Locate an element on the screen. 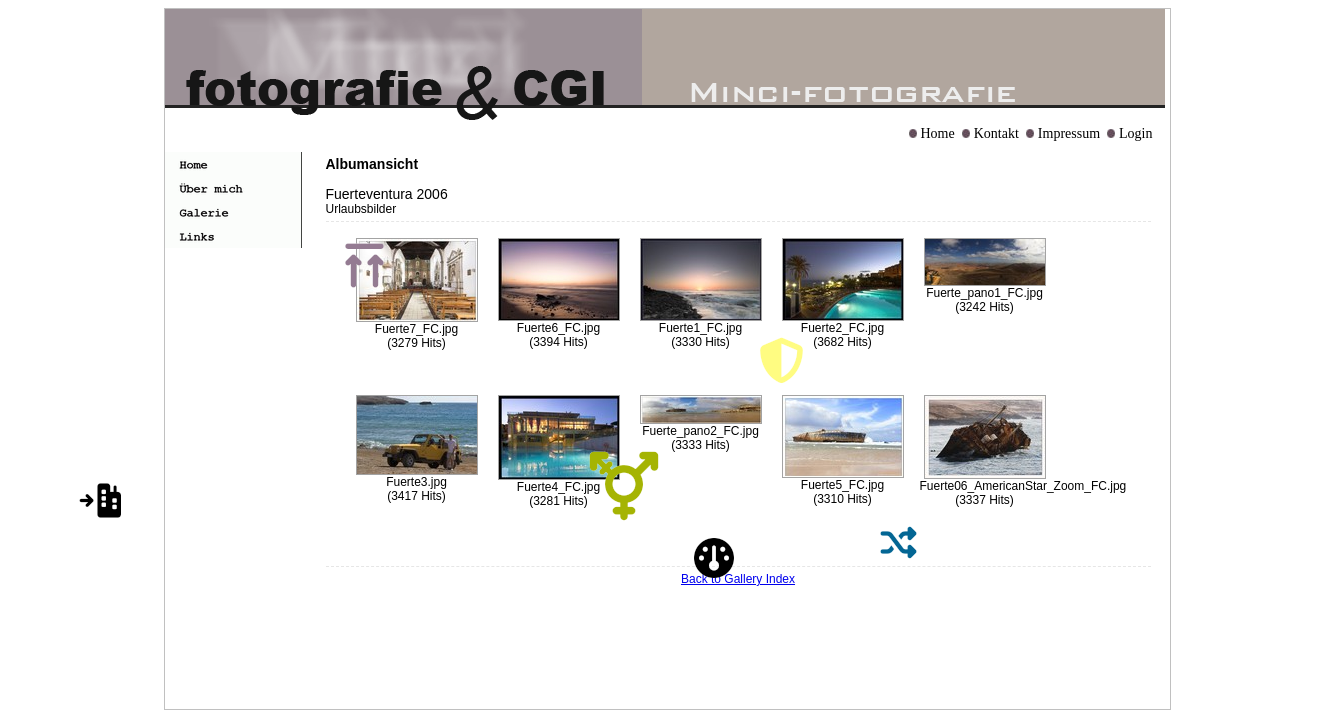 The height and width of the screenshot is (720, 1334). indicates transgender identity or gender diversity is located at coordinates (624, 486).